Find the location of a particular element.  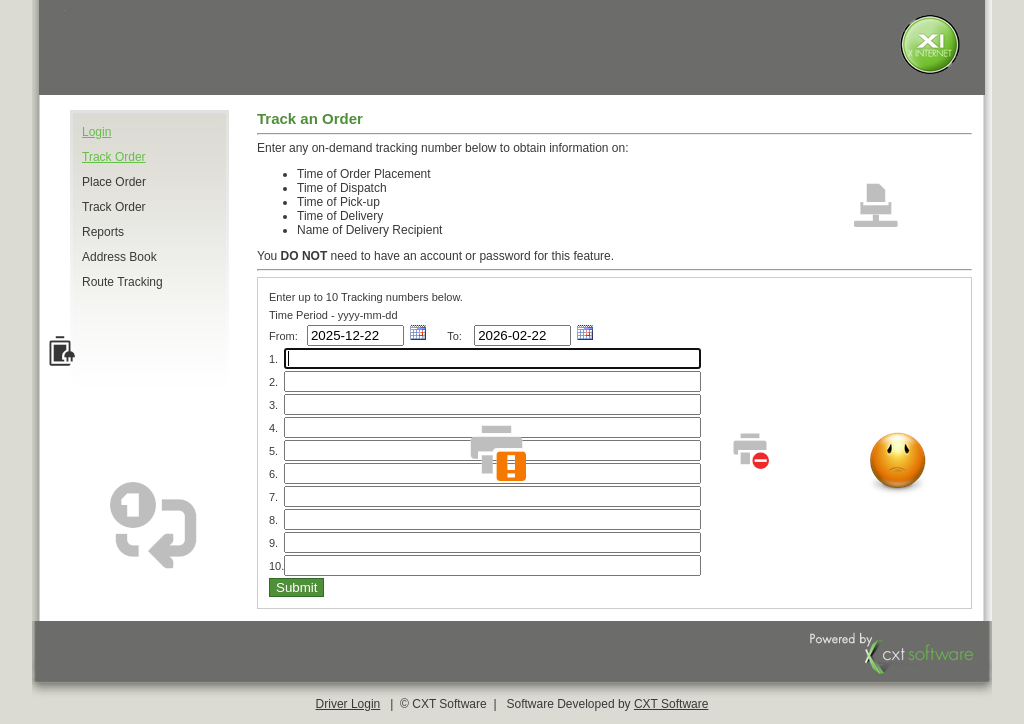

indicates an error or unsuccessful action is located at coordinates (898, 463).